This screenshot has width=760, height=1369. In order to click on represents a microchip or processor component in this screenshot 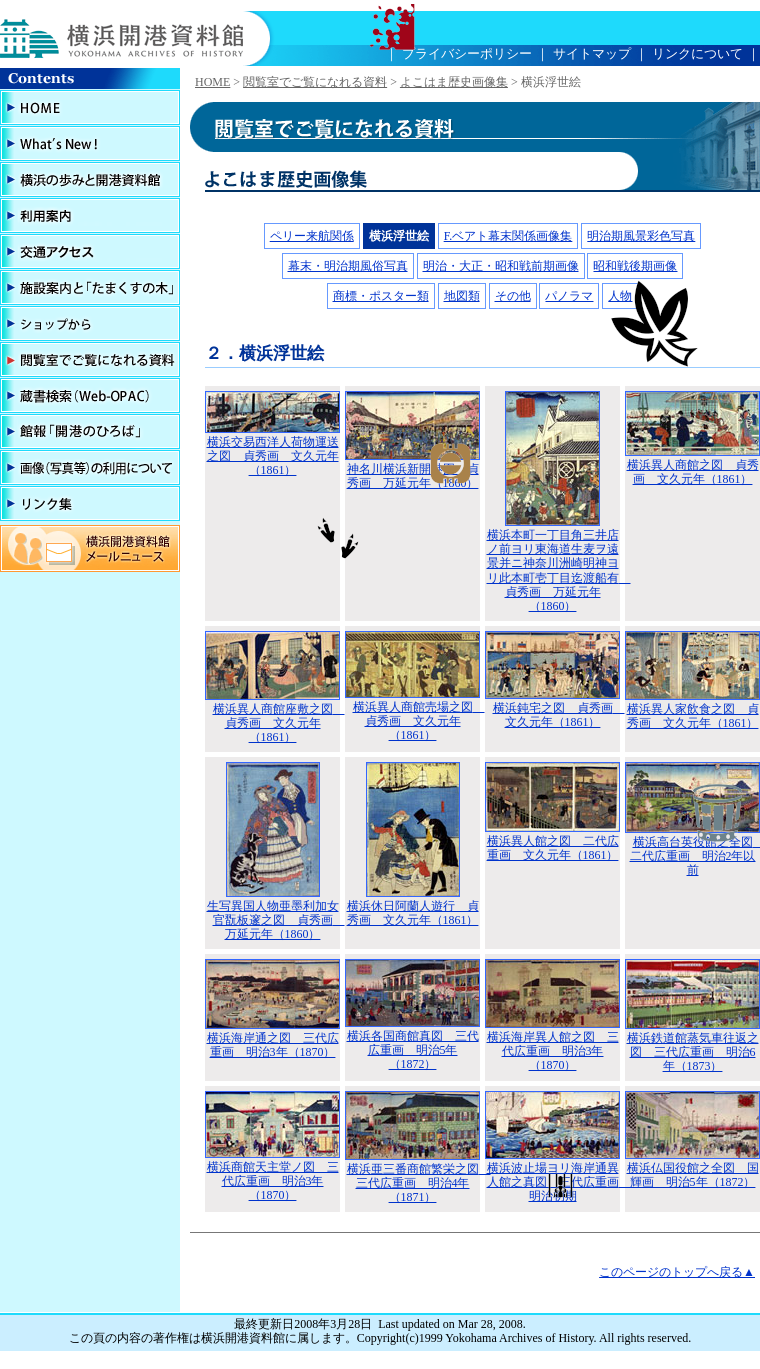, I will do `click(450, 463)`.